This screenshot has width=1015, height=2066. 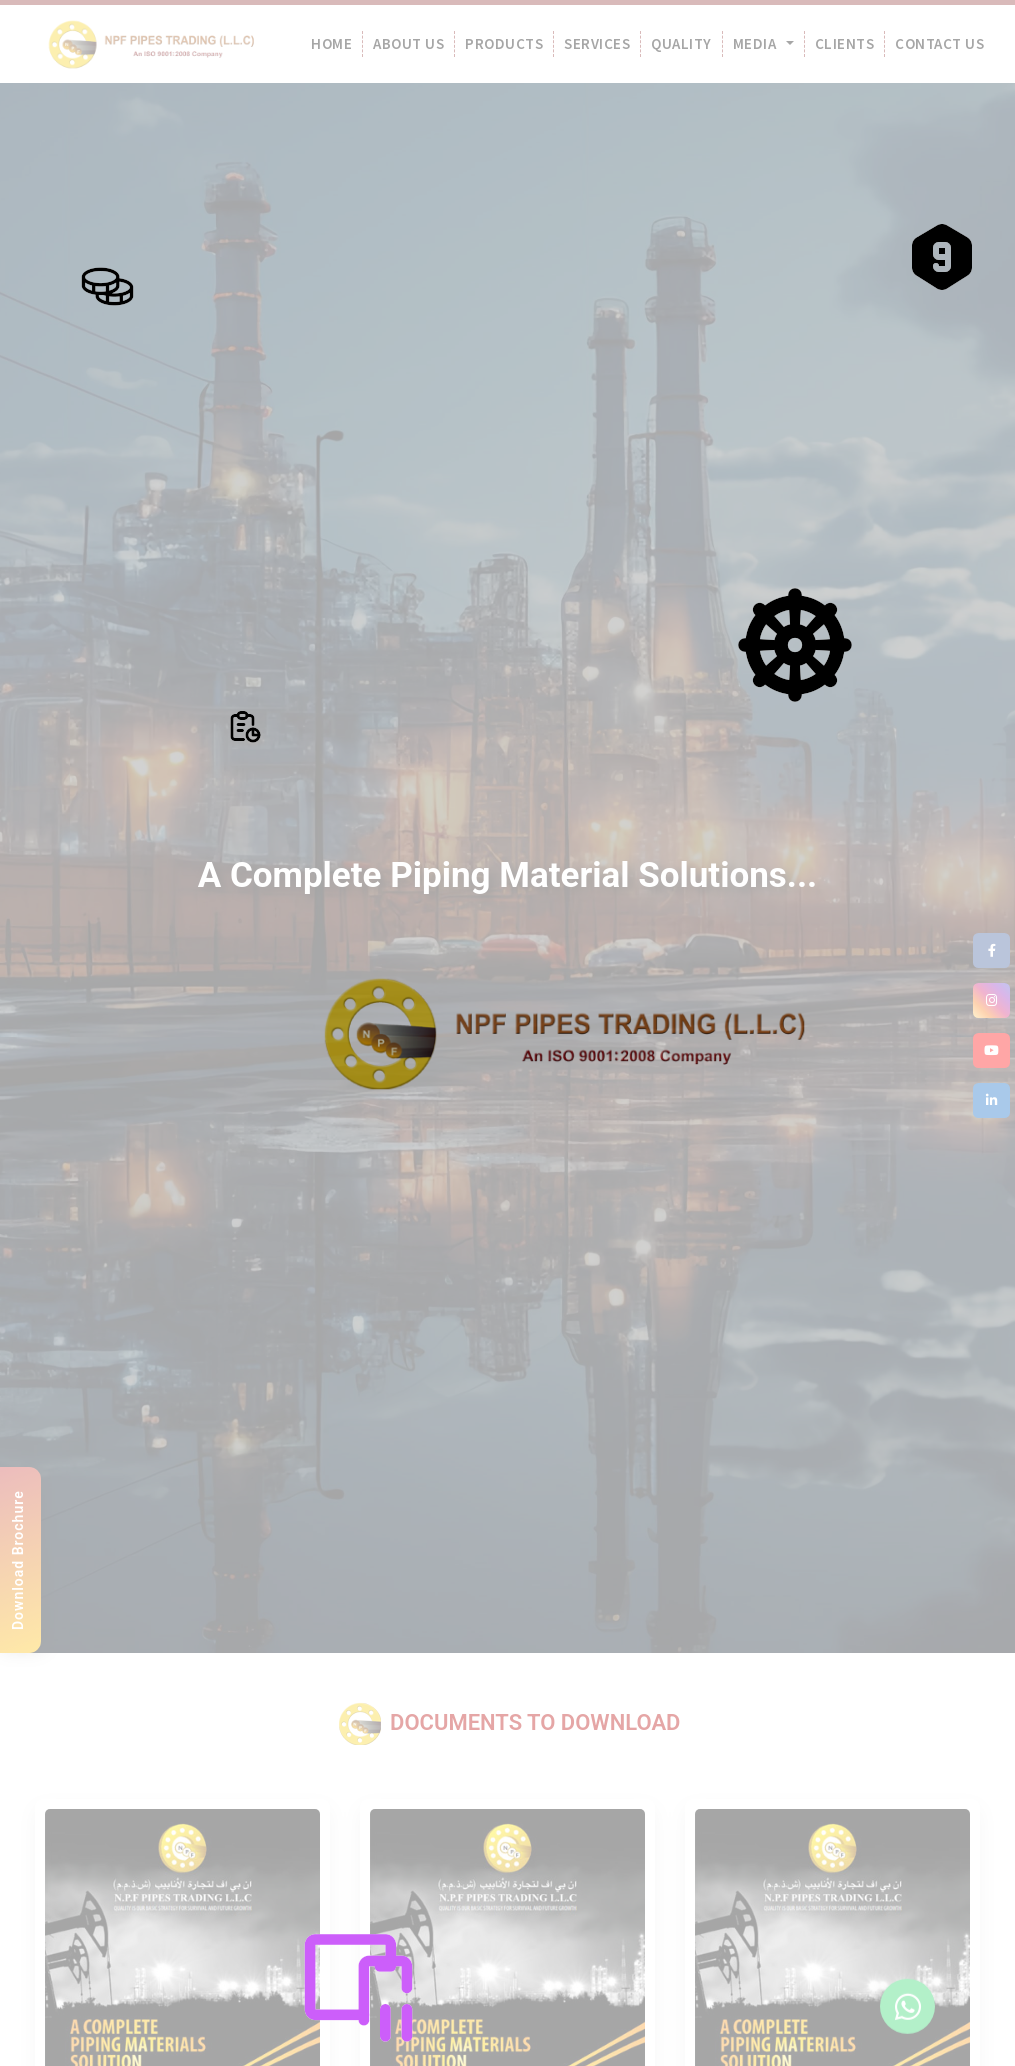 I want to click on pause syncing across devices, so click(x=358, y=1982).